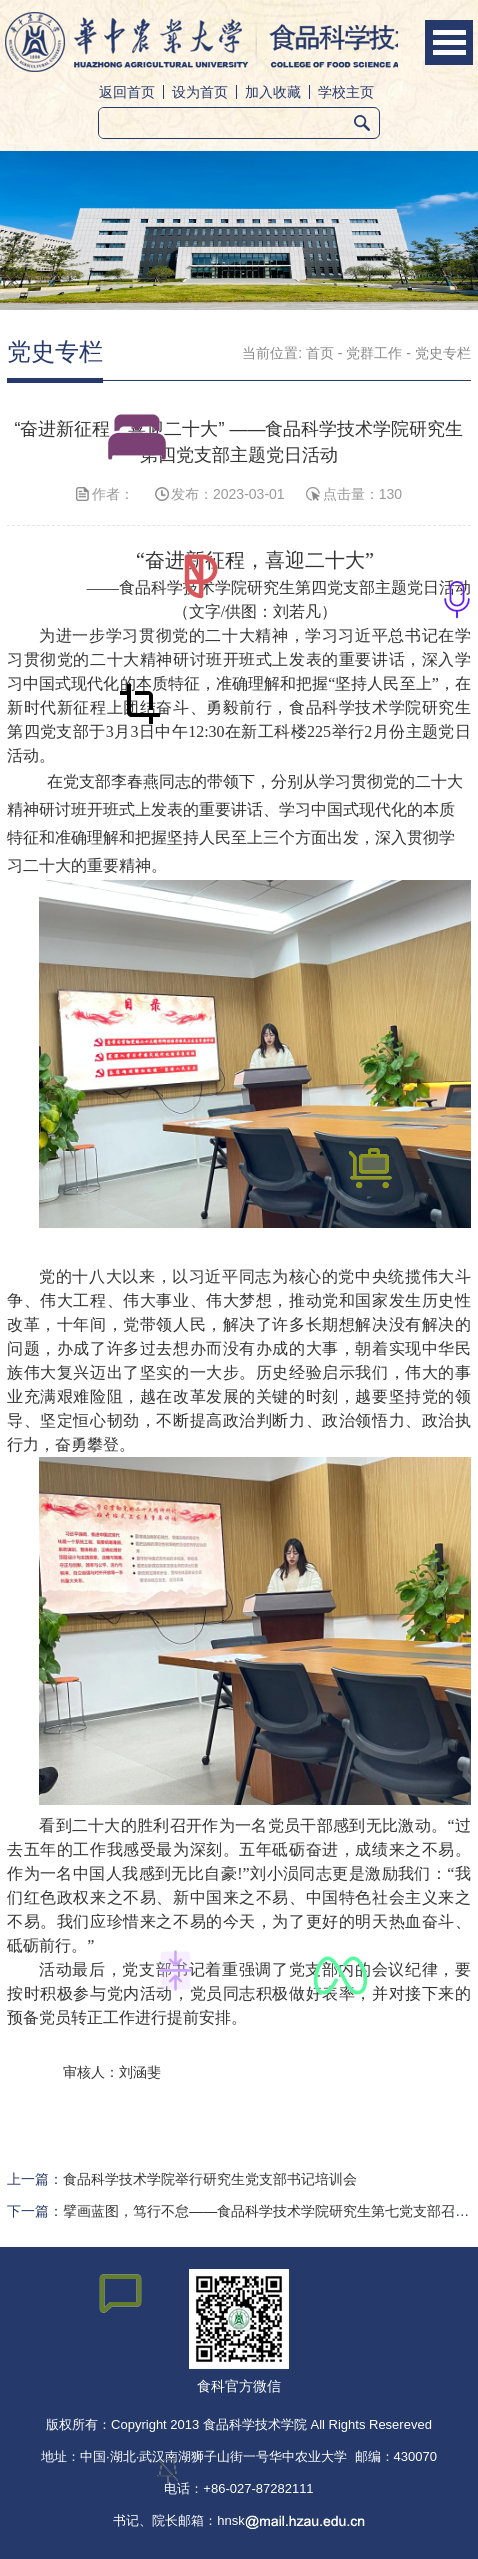  I want to click on collapse content vertically, so click(175, 1970).